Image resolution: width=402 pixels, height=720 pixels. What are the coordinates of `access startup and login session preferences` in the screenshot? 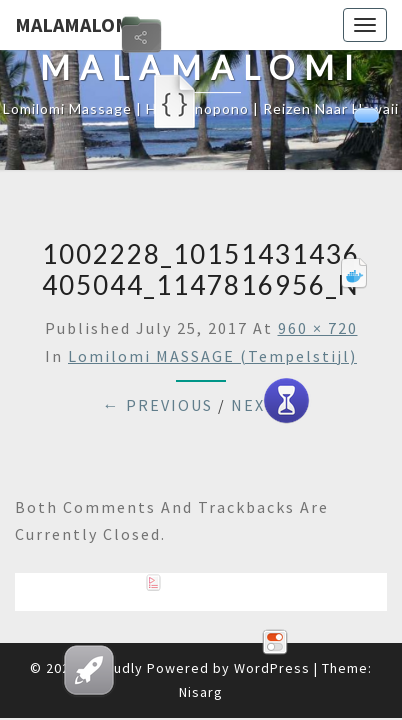 It's located at (89, 671).